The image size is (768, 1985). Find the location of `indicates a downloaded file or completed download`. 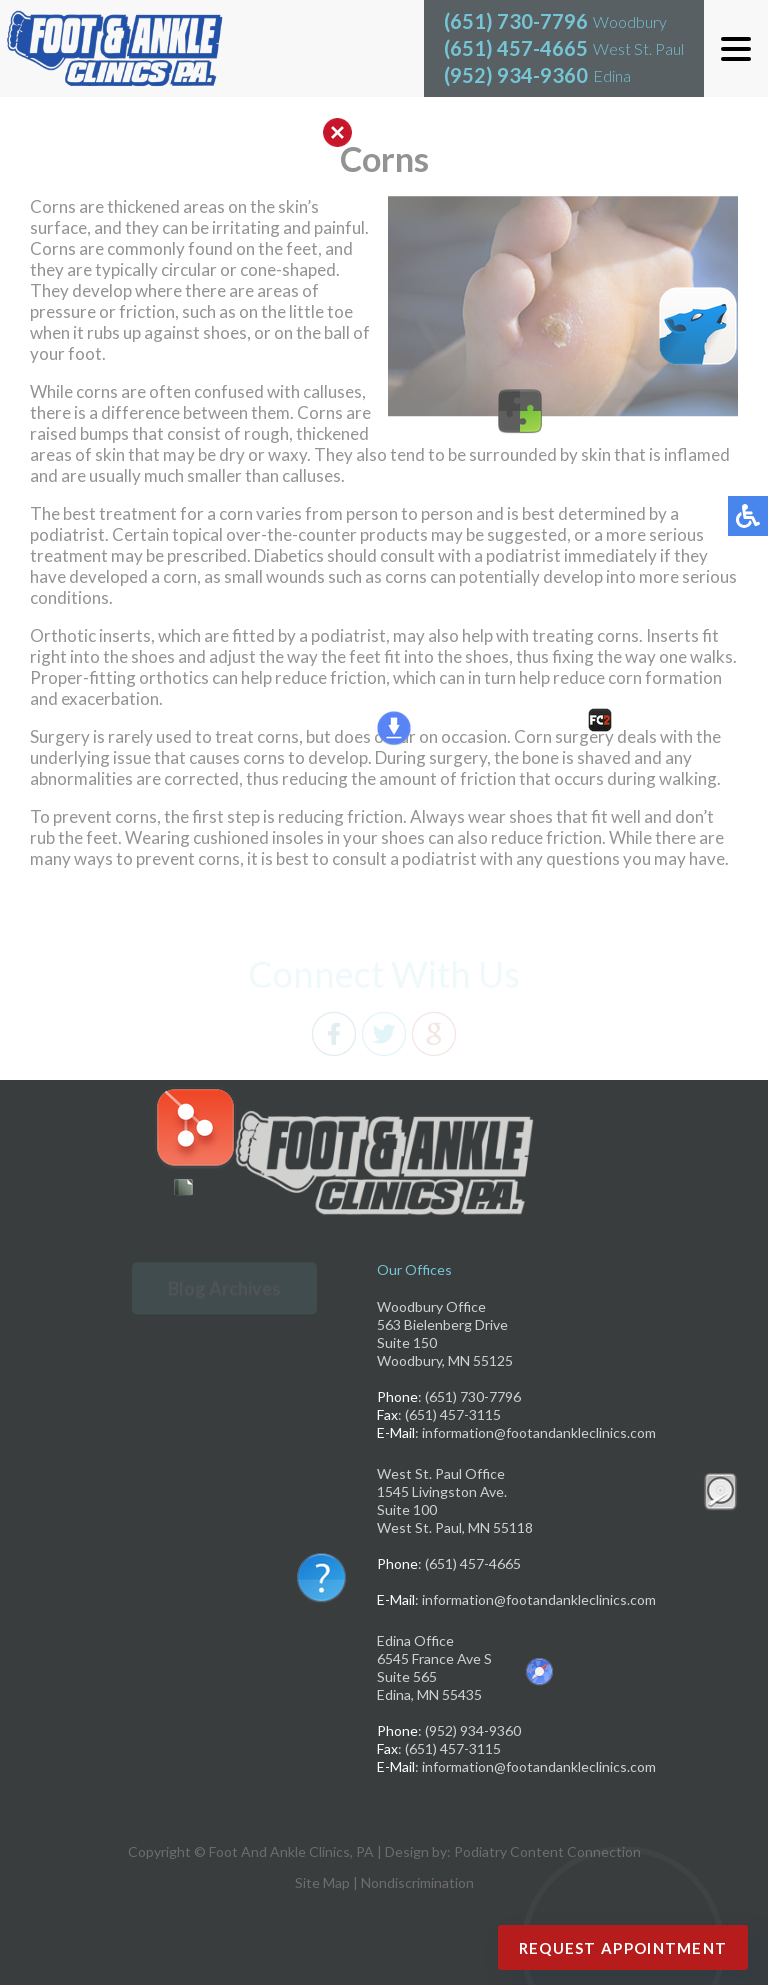

indicates a downloaded file or completed download is located at coordinates (394, 728).